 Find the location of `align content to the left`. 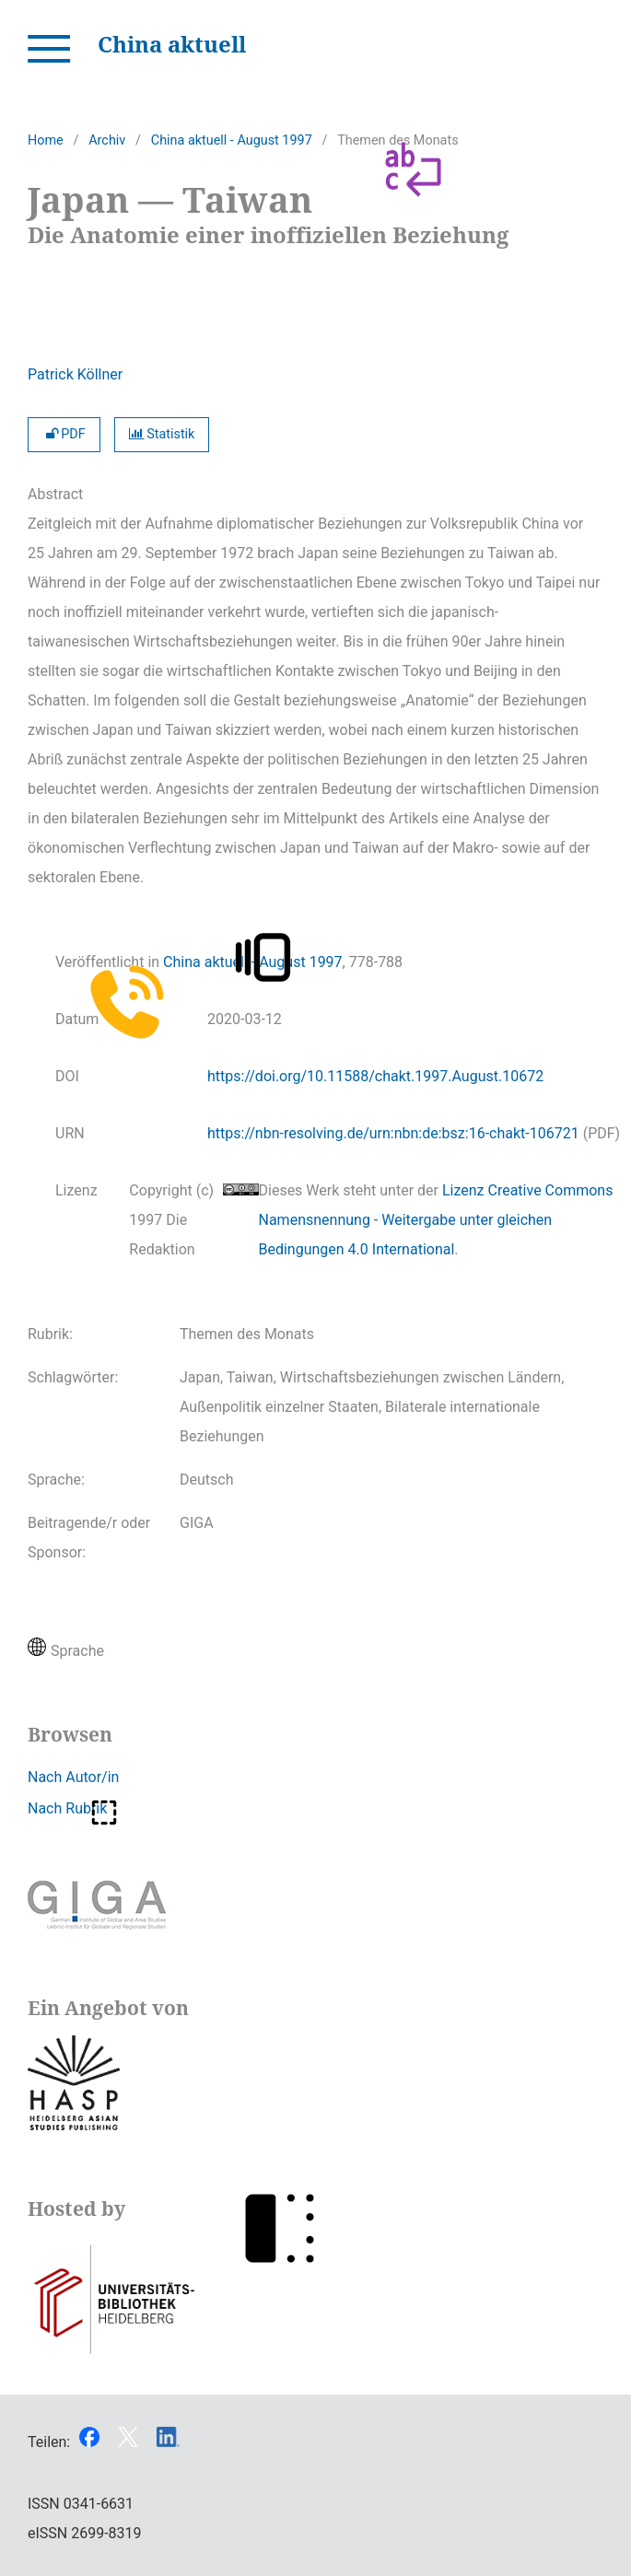

align content to the left is located at coordinates (279, 2228).